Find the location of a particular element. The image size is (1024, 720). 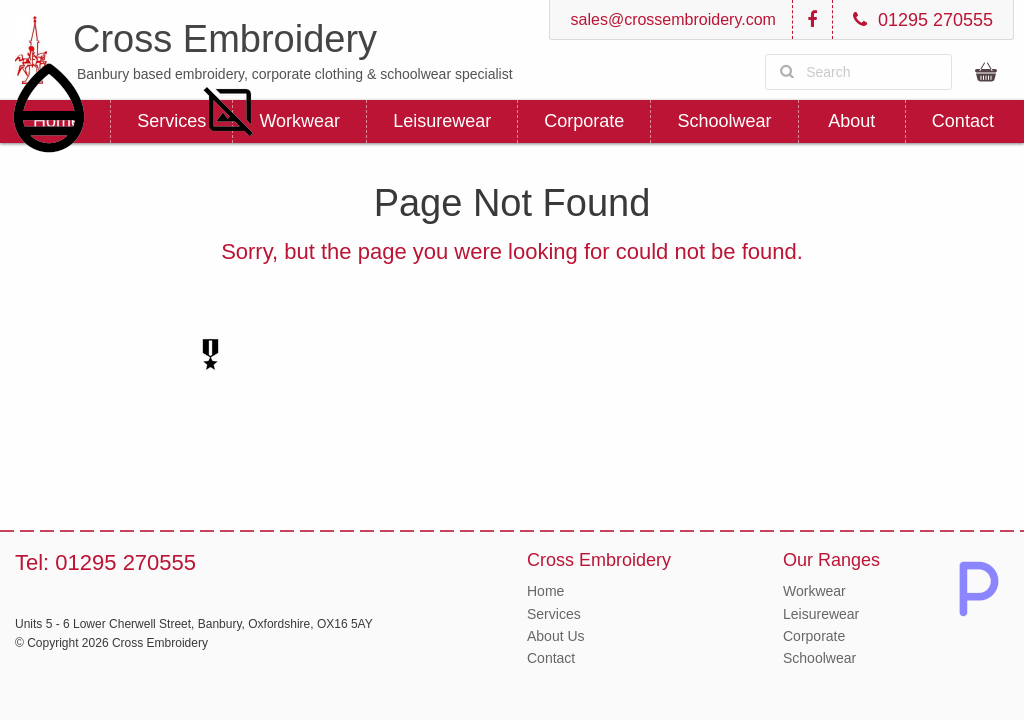

image failed to load is located at coordinates (230, 110).